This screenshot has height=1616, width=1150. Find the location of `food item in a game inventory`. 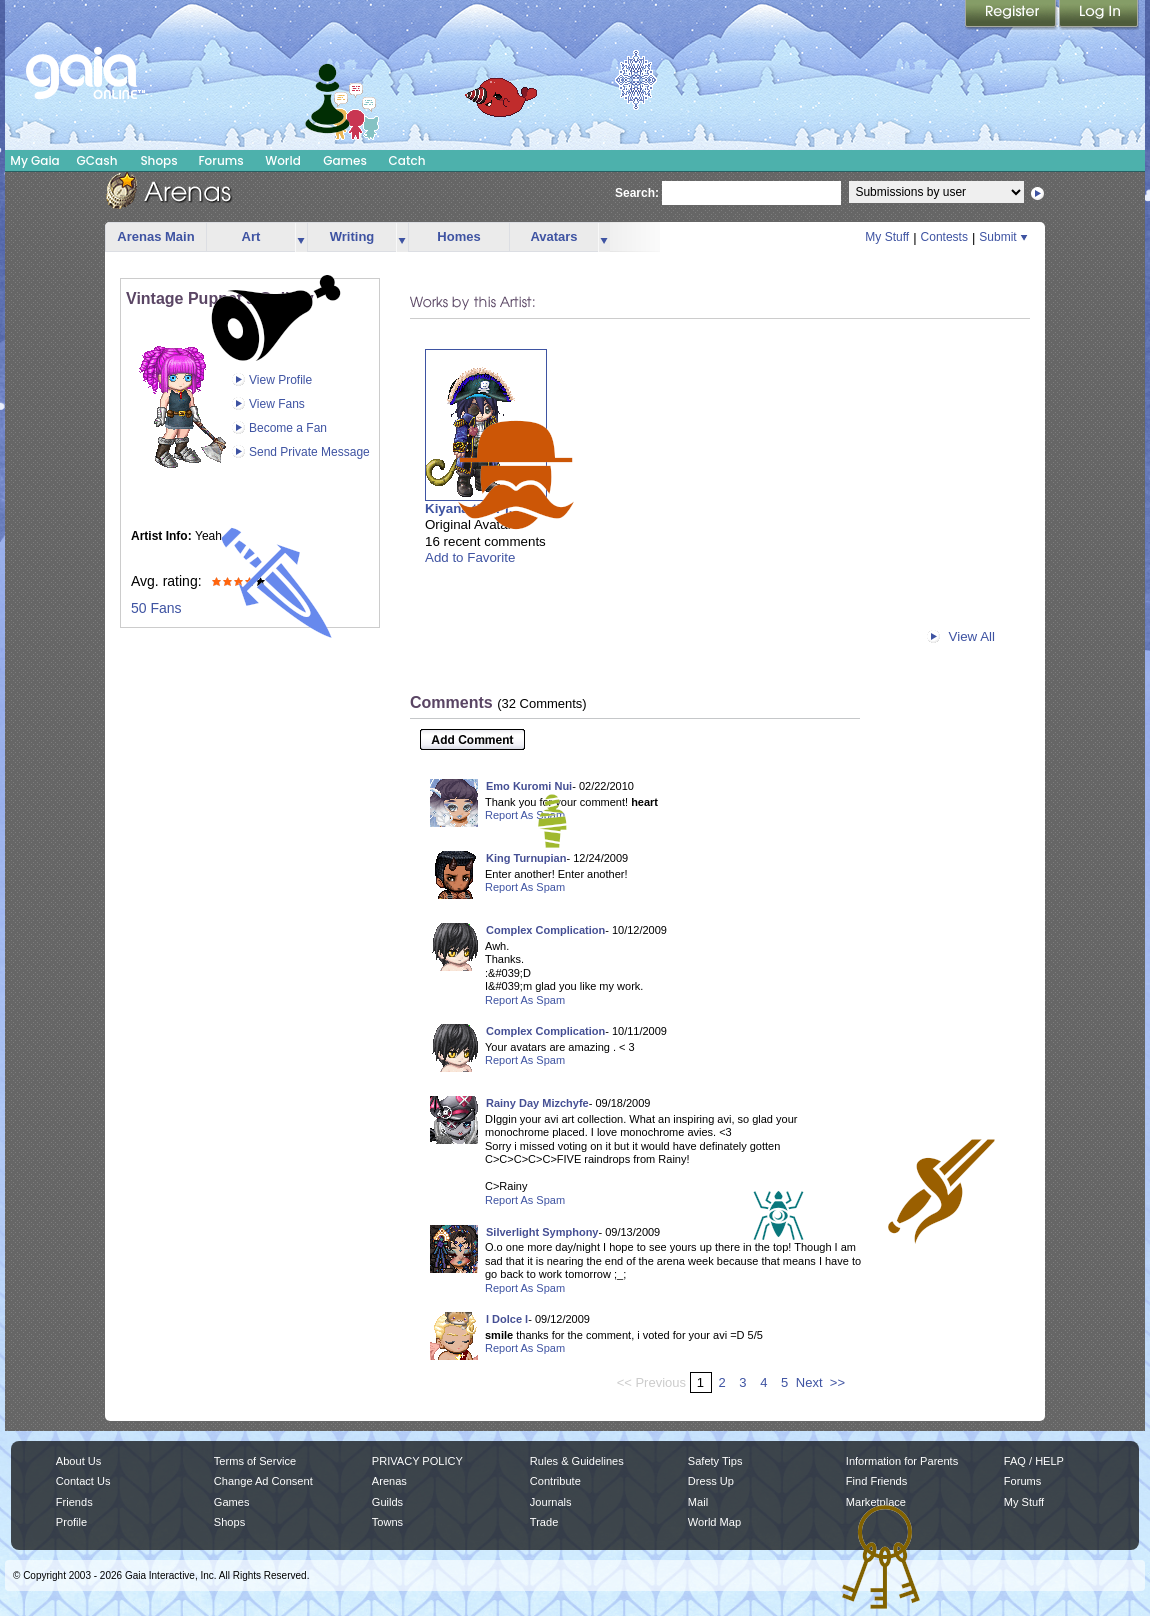

food item in a game inventory is located at coordinates (276, 318).